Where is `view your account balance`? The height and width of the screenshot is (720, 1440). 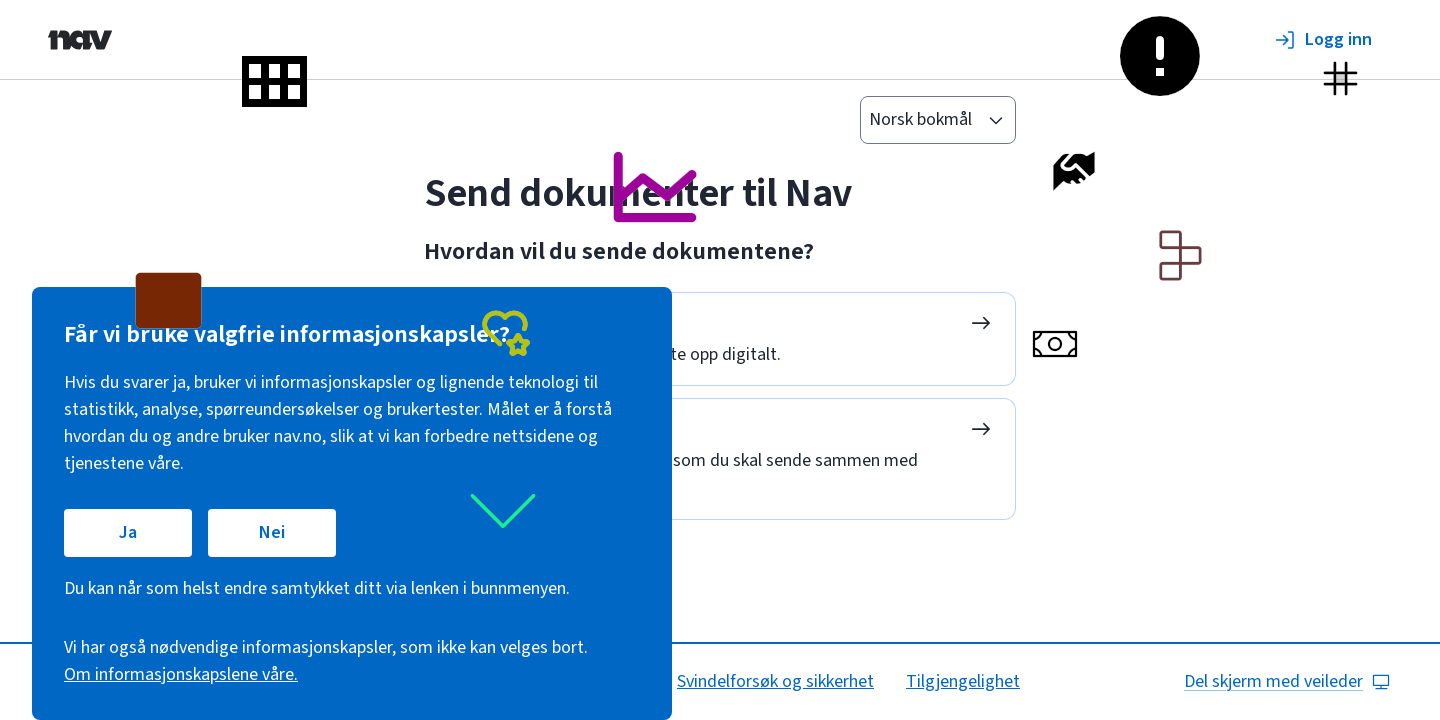 view your account balance is located at coordinates (1055, 344).